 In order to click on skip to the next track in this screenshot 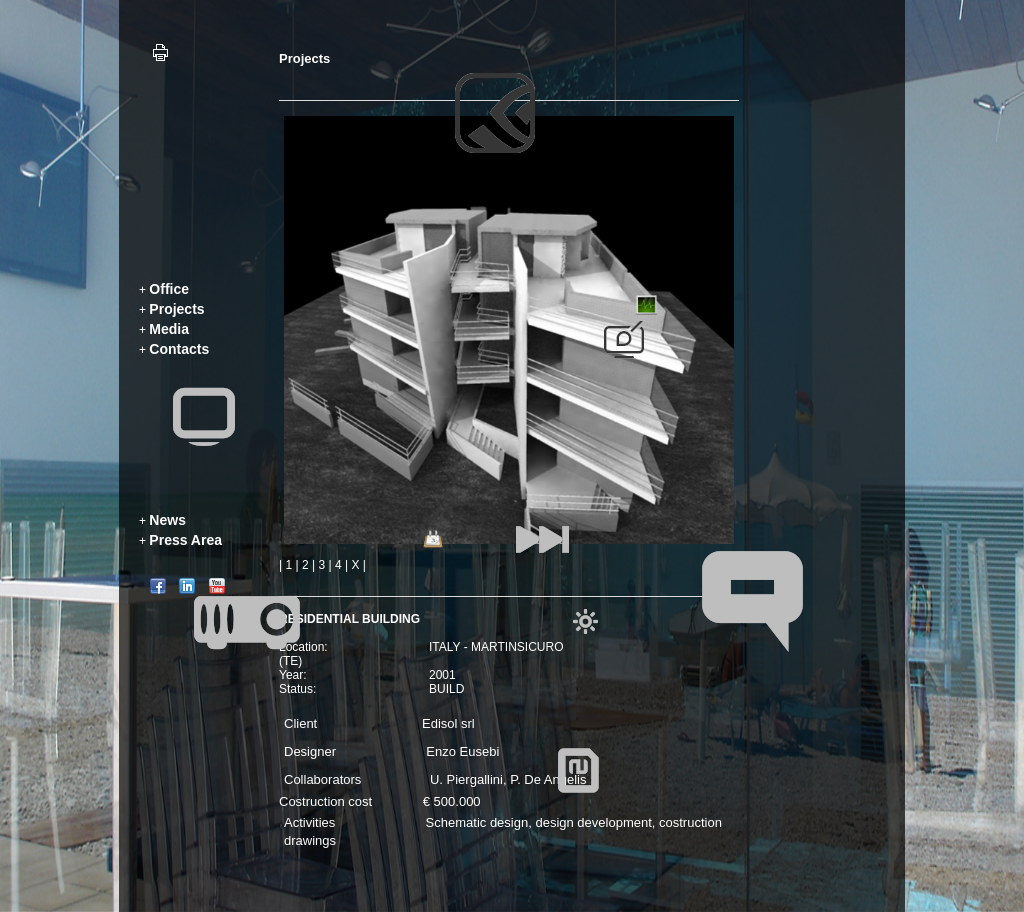, I will do `click(542, 539)`.